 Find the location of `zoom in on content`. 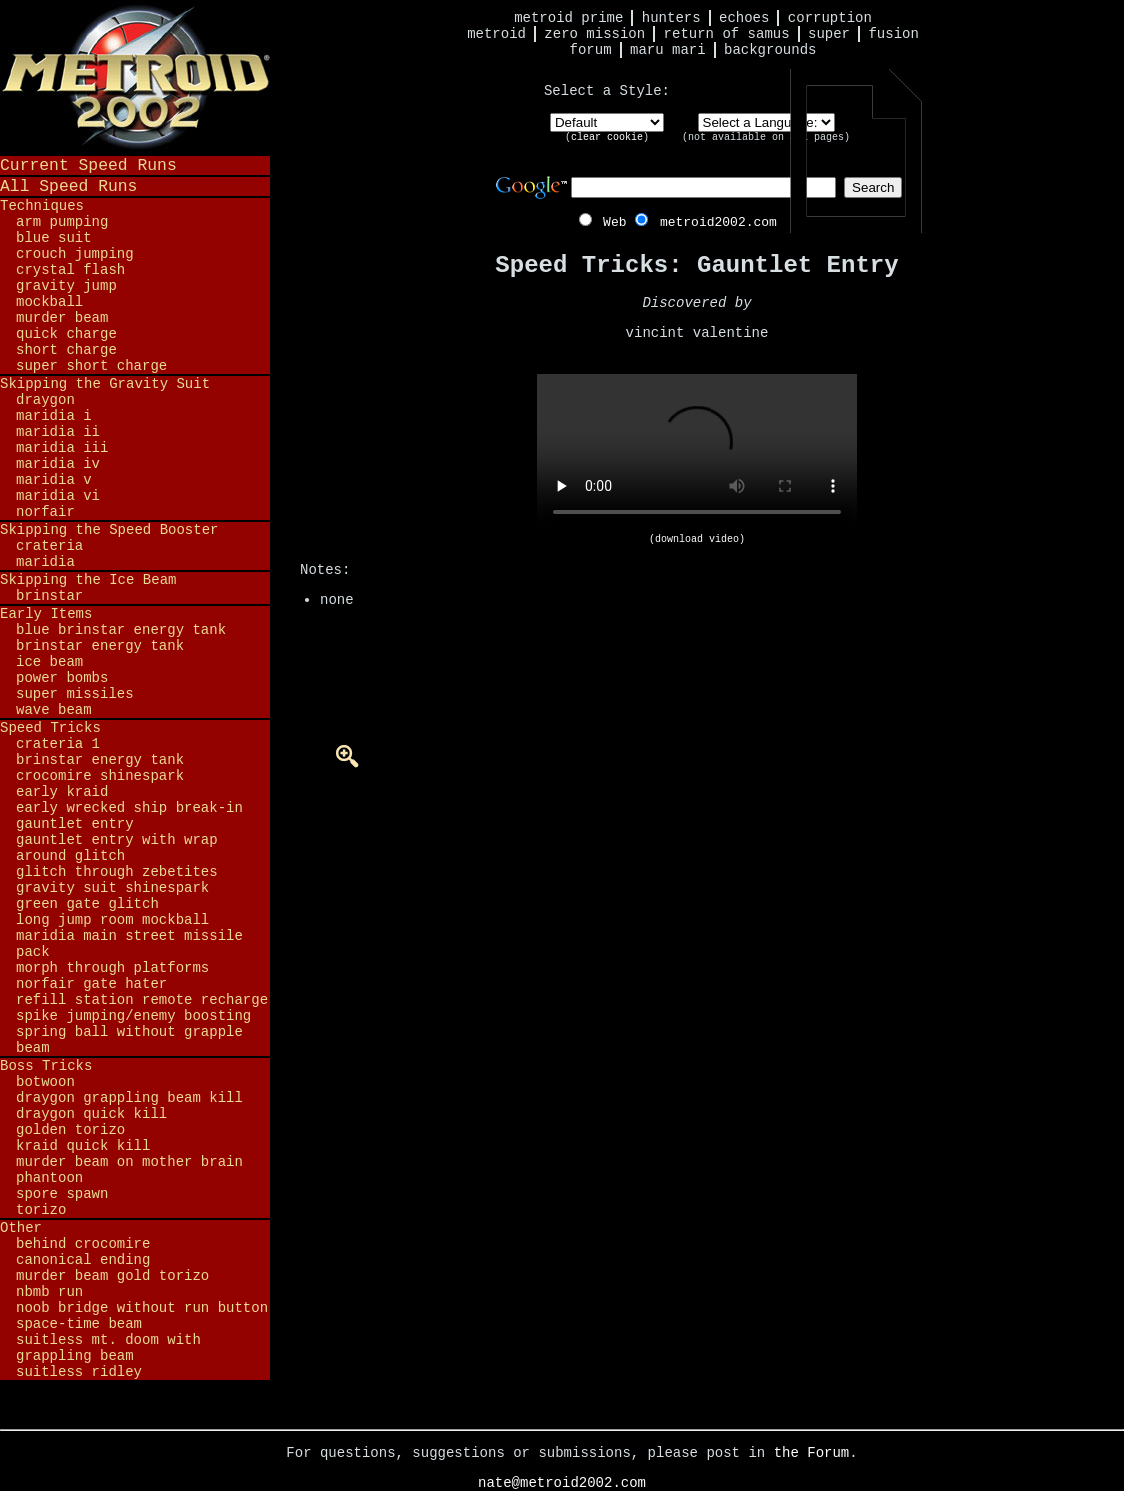

zoom in on content is located at coordinates (347, 756).